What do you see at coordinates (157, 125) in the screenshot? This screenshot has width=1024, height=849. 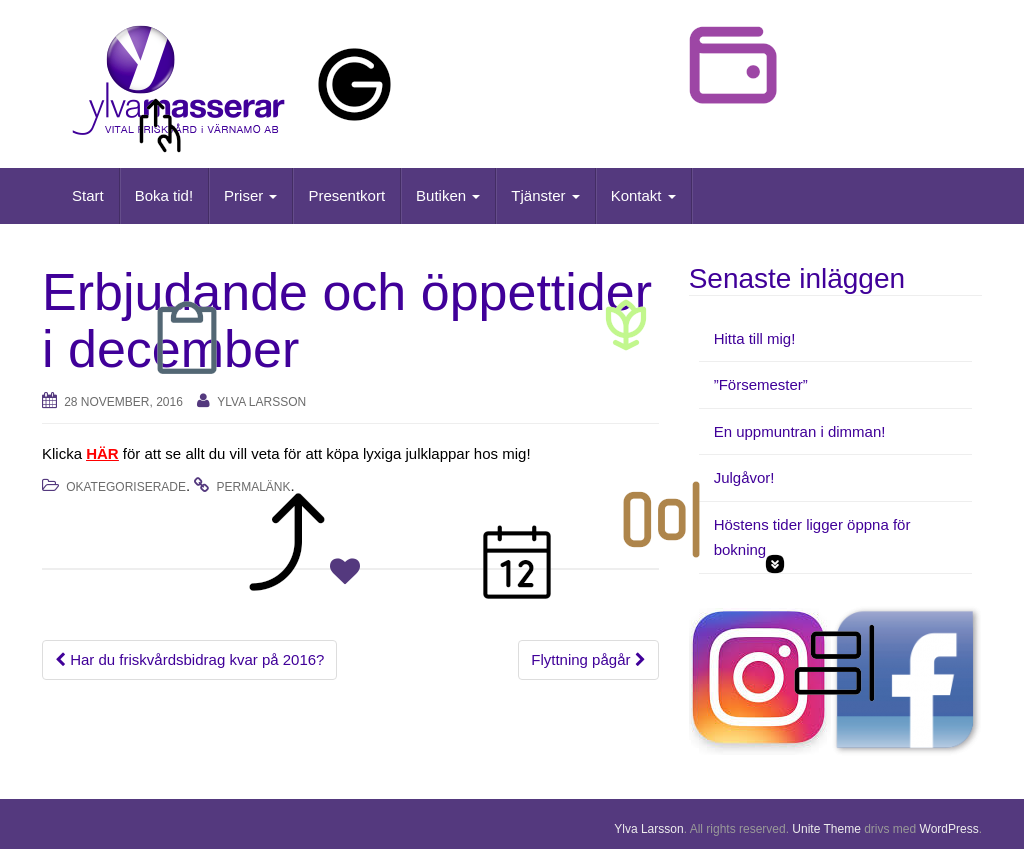 I see `deposit or add funds to account` at bounding box center [157, 125].